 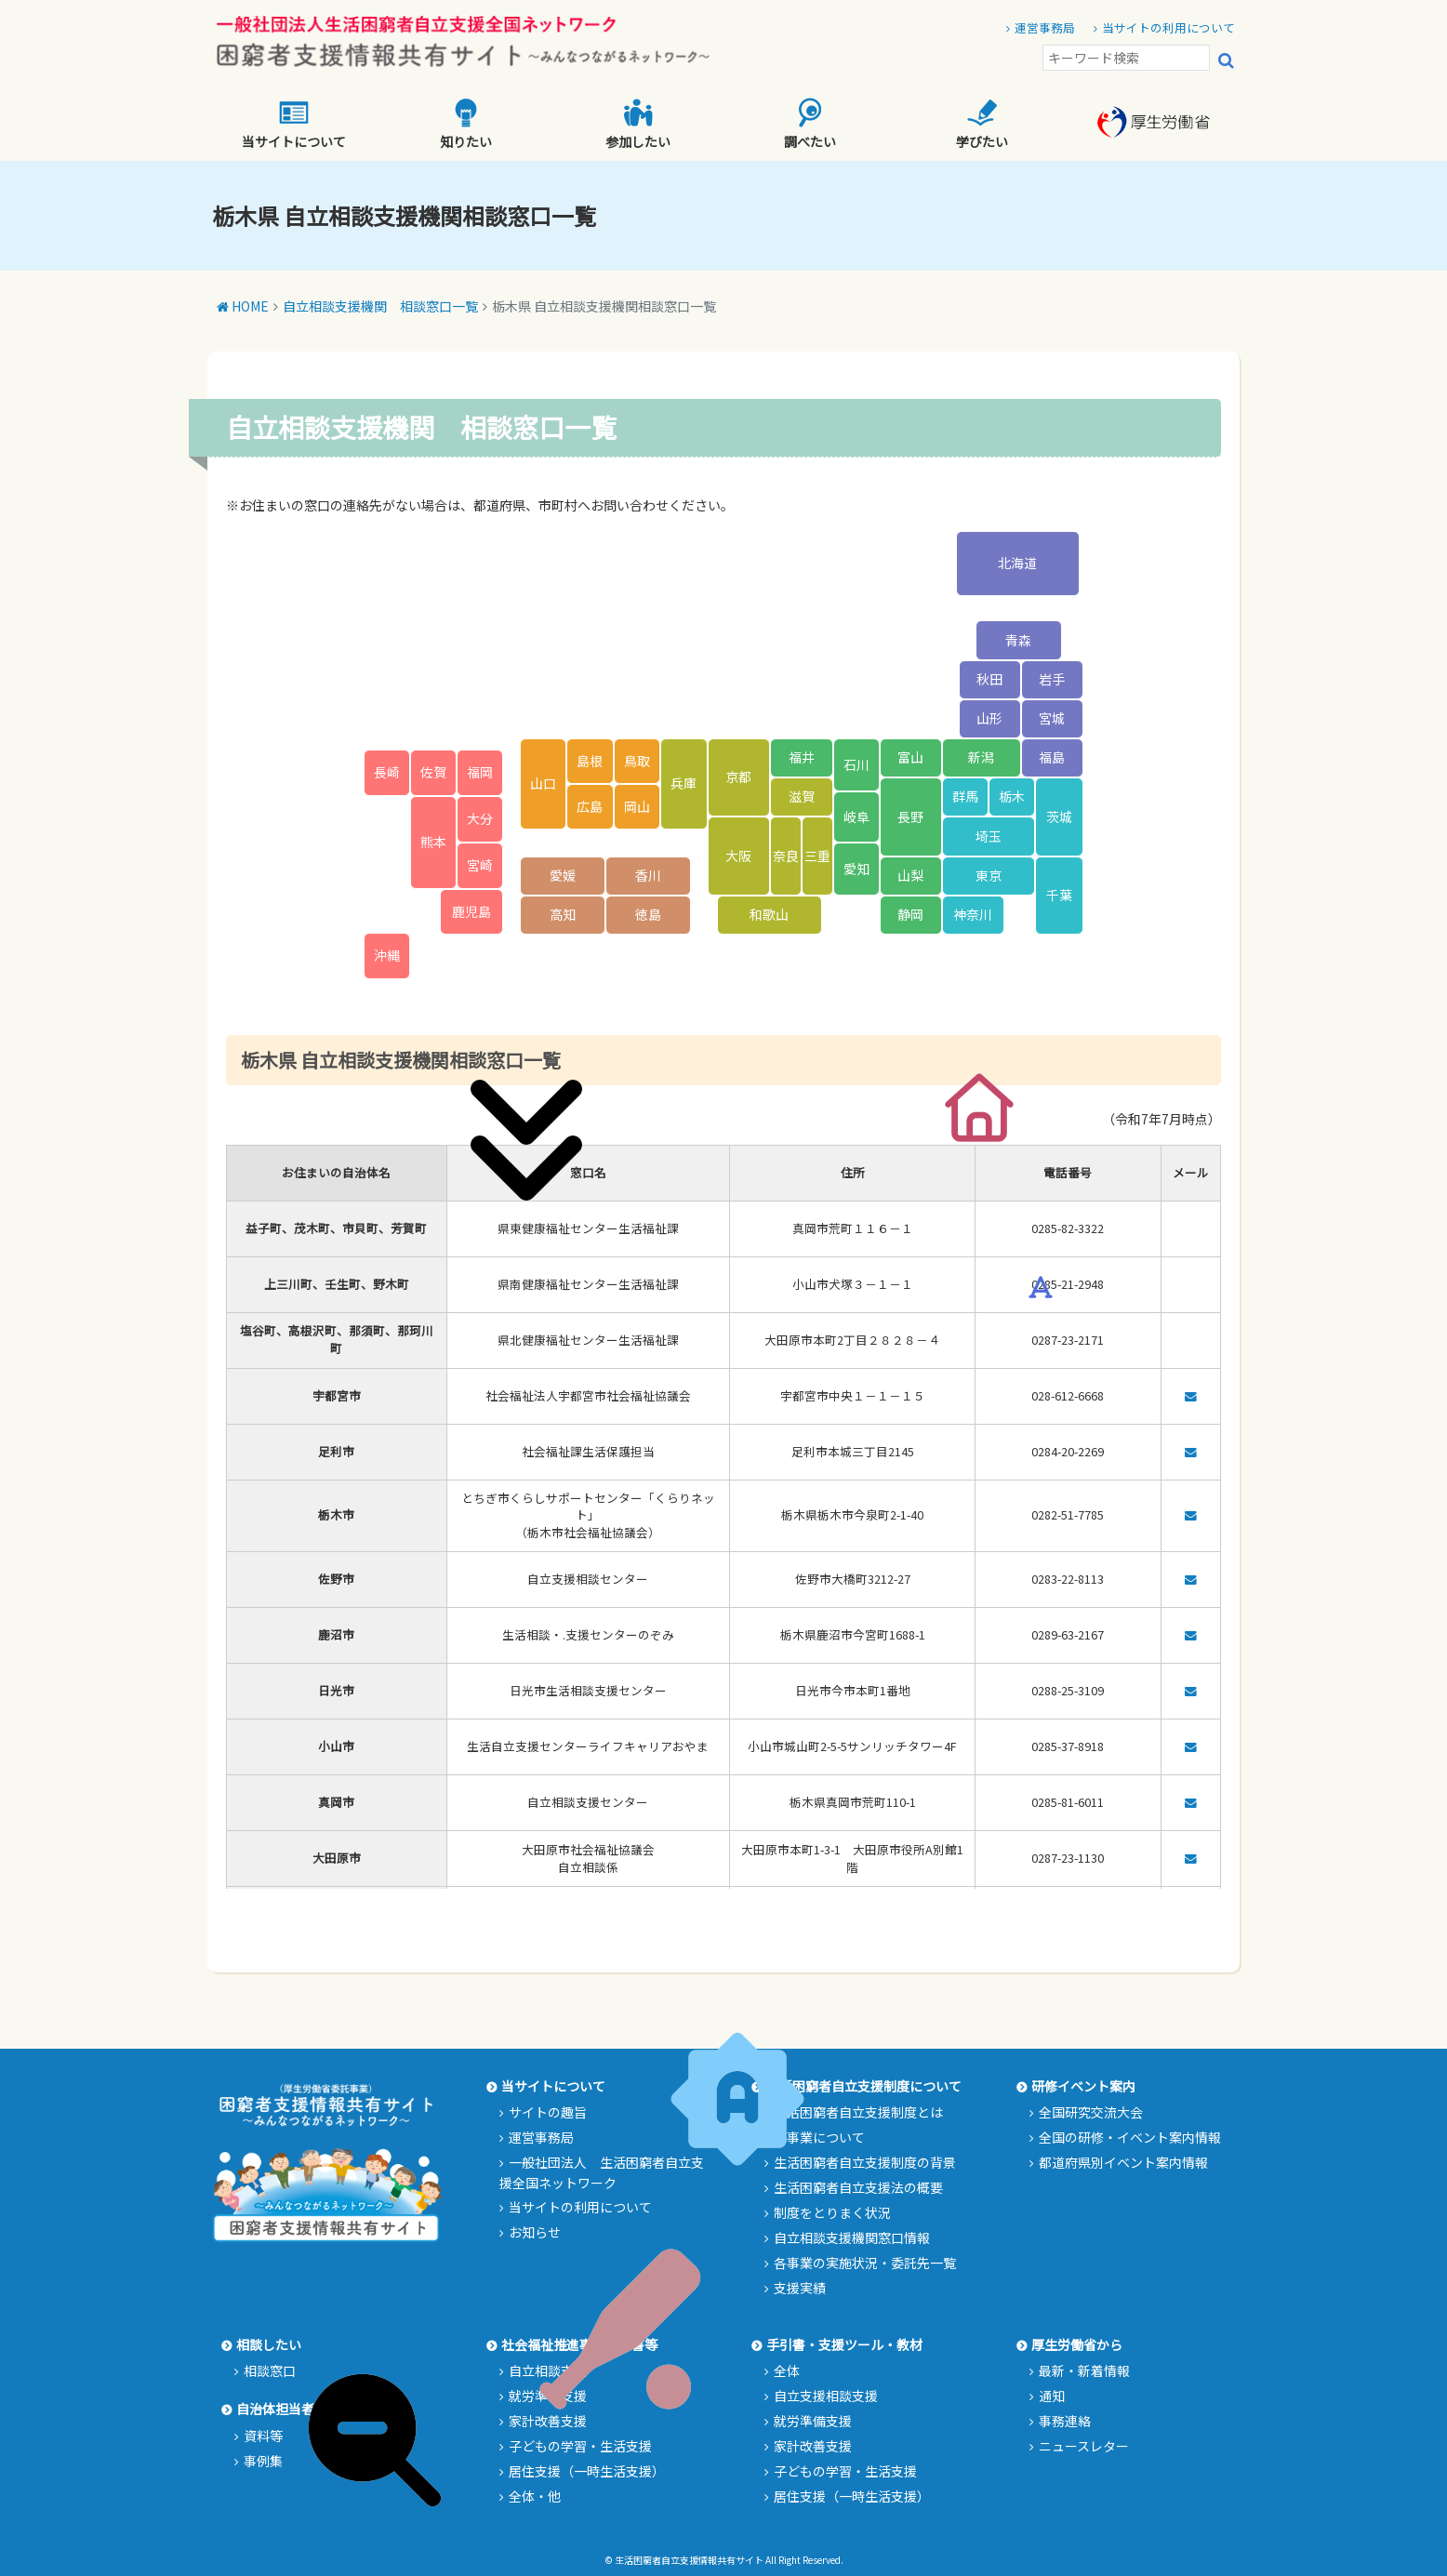 What do you see at coordinates (737, 2099) in the screenshot?
I see `enable automatic brightness adjustment` at bounding box center [737, 2099].